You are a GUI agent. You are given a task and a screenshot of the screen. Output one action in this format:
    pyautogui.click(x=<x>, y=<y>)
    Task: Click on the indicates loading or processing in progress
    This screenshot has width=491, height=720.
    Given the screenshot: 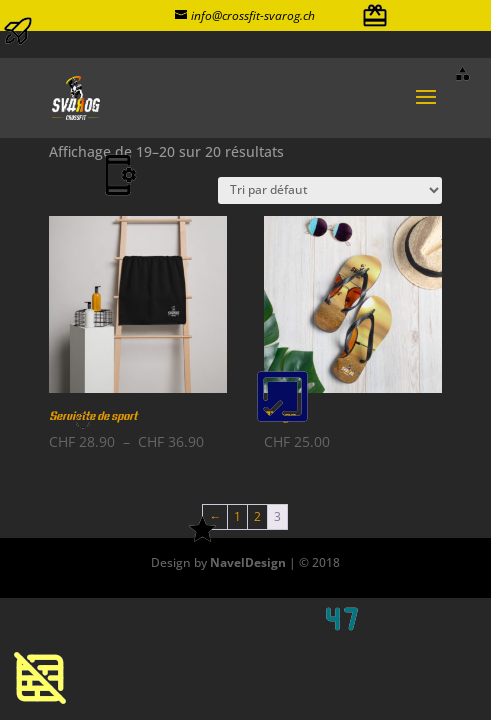 What is the action you would take?
    pyautogui.click(x=83, y=421)
    